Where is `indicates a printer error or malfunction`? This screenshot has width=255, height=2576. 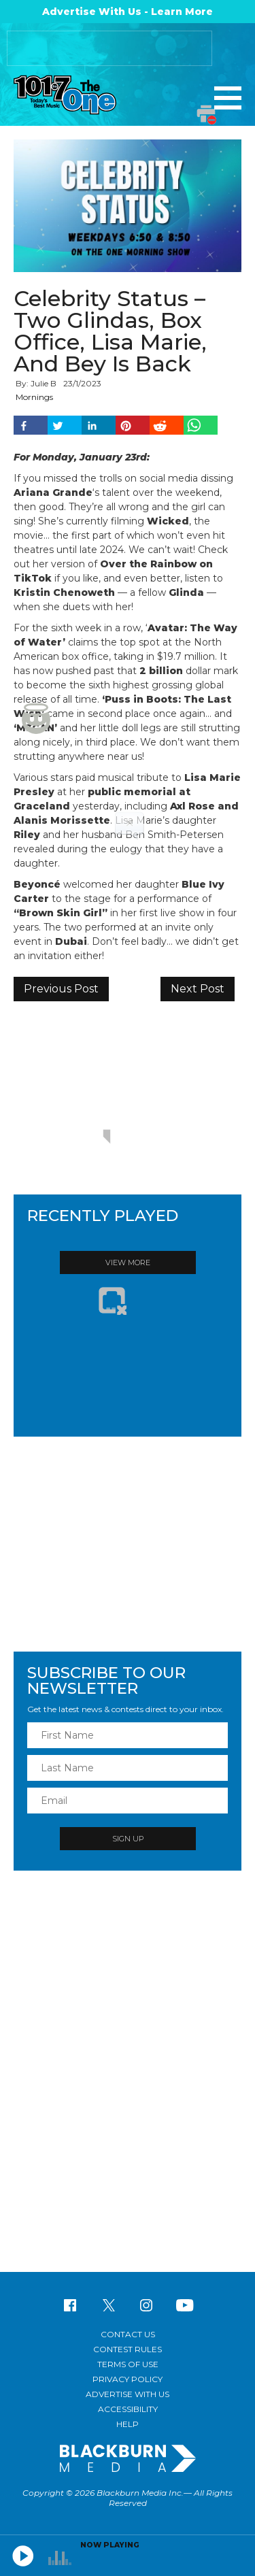 indicates a printer error or malfunction is located at coordinates (206, 114).